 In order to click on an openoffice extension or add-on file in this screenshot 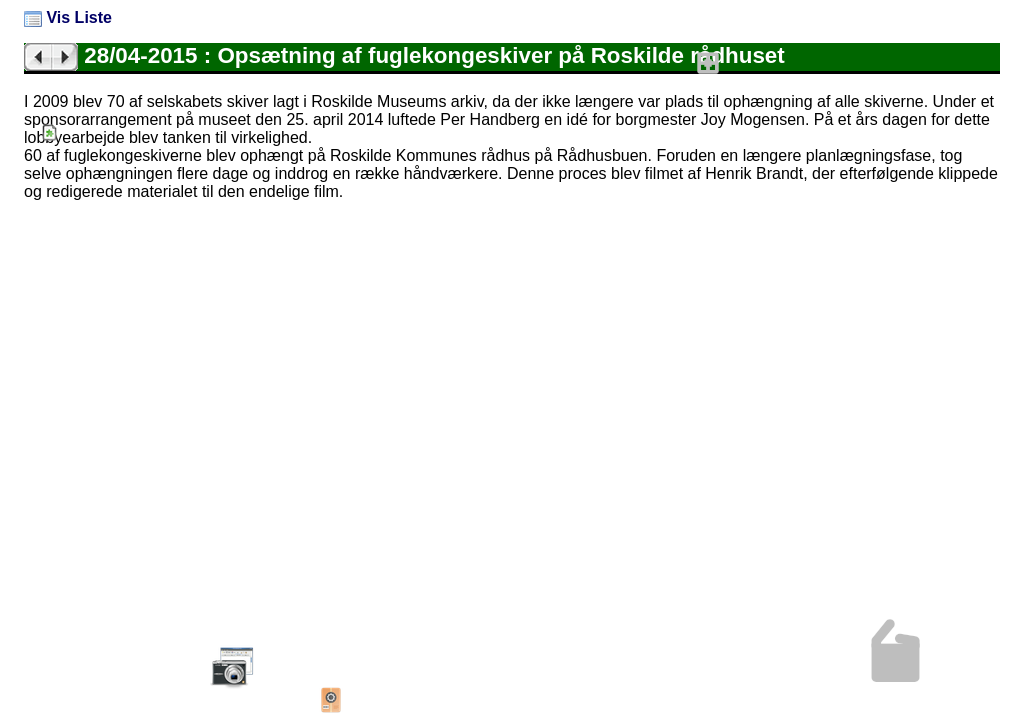, I will do `click(49, 132)`.